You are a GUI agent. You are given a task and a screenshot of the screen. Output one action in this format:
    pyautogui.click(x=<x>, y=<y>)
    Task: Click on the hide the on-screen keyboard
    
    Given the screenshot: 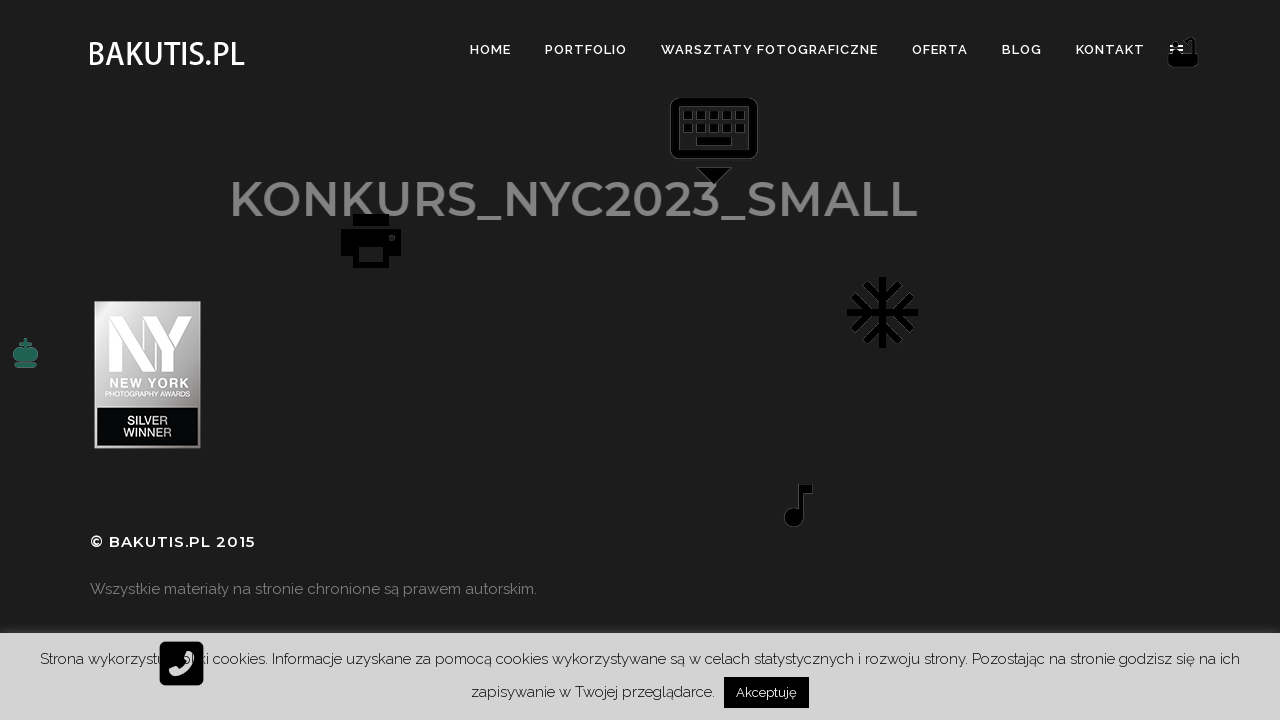 What is the action you would take?
    pyautogui.click(x=714, y=137)
    